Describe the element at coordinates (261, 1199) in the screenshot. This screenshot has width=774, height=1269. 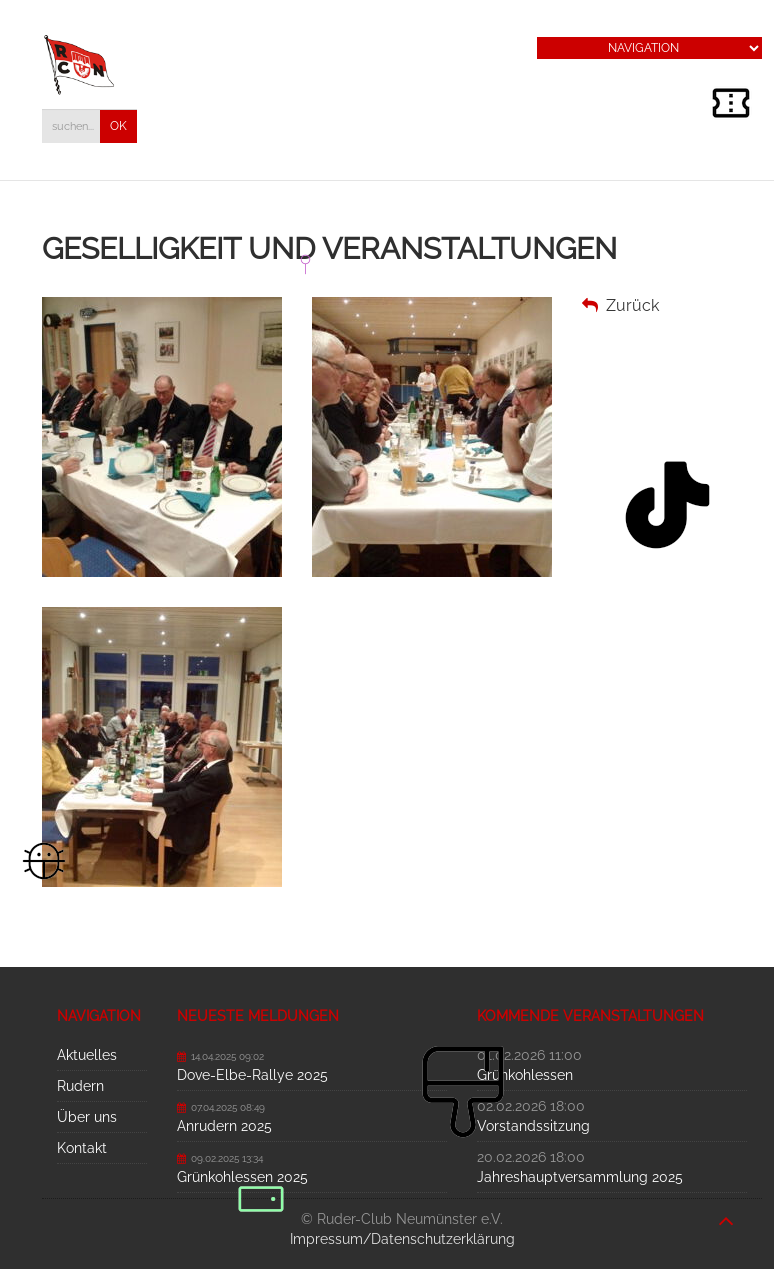
I see `access storage or disk drive settings` at that location.